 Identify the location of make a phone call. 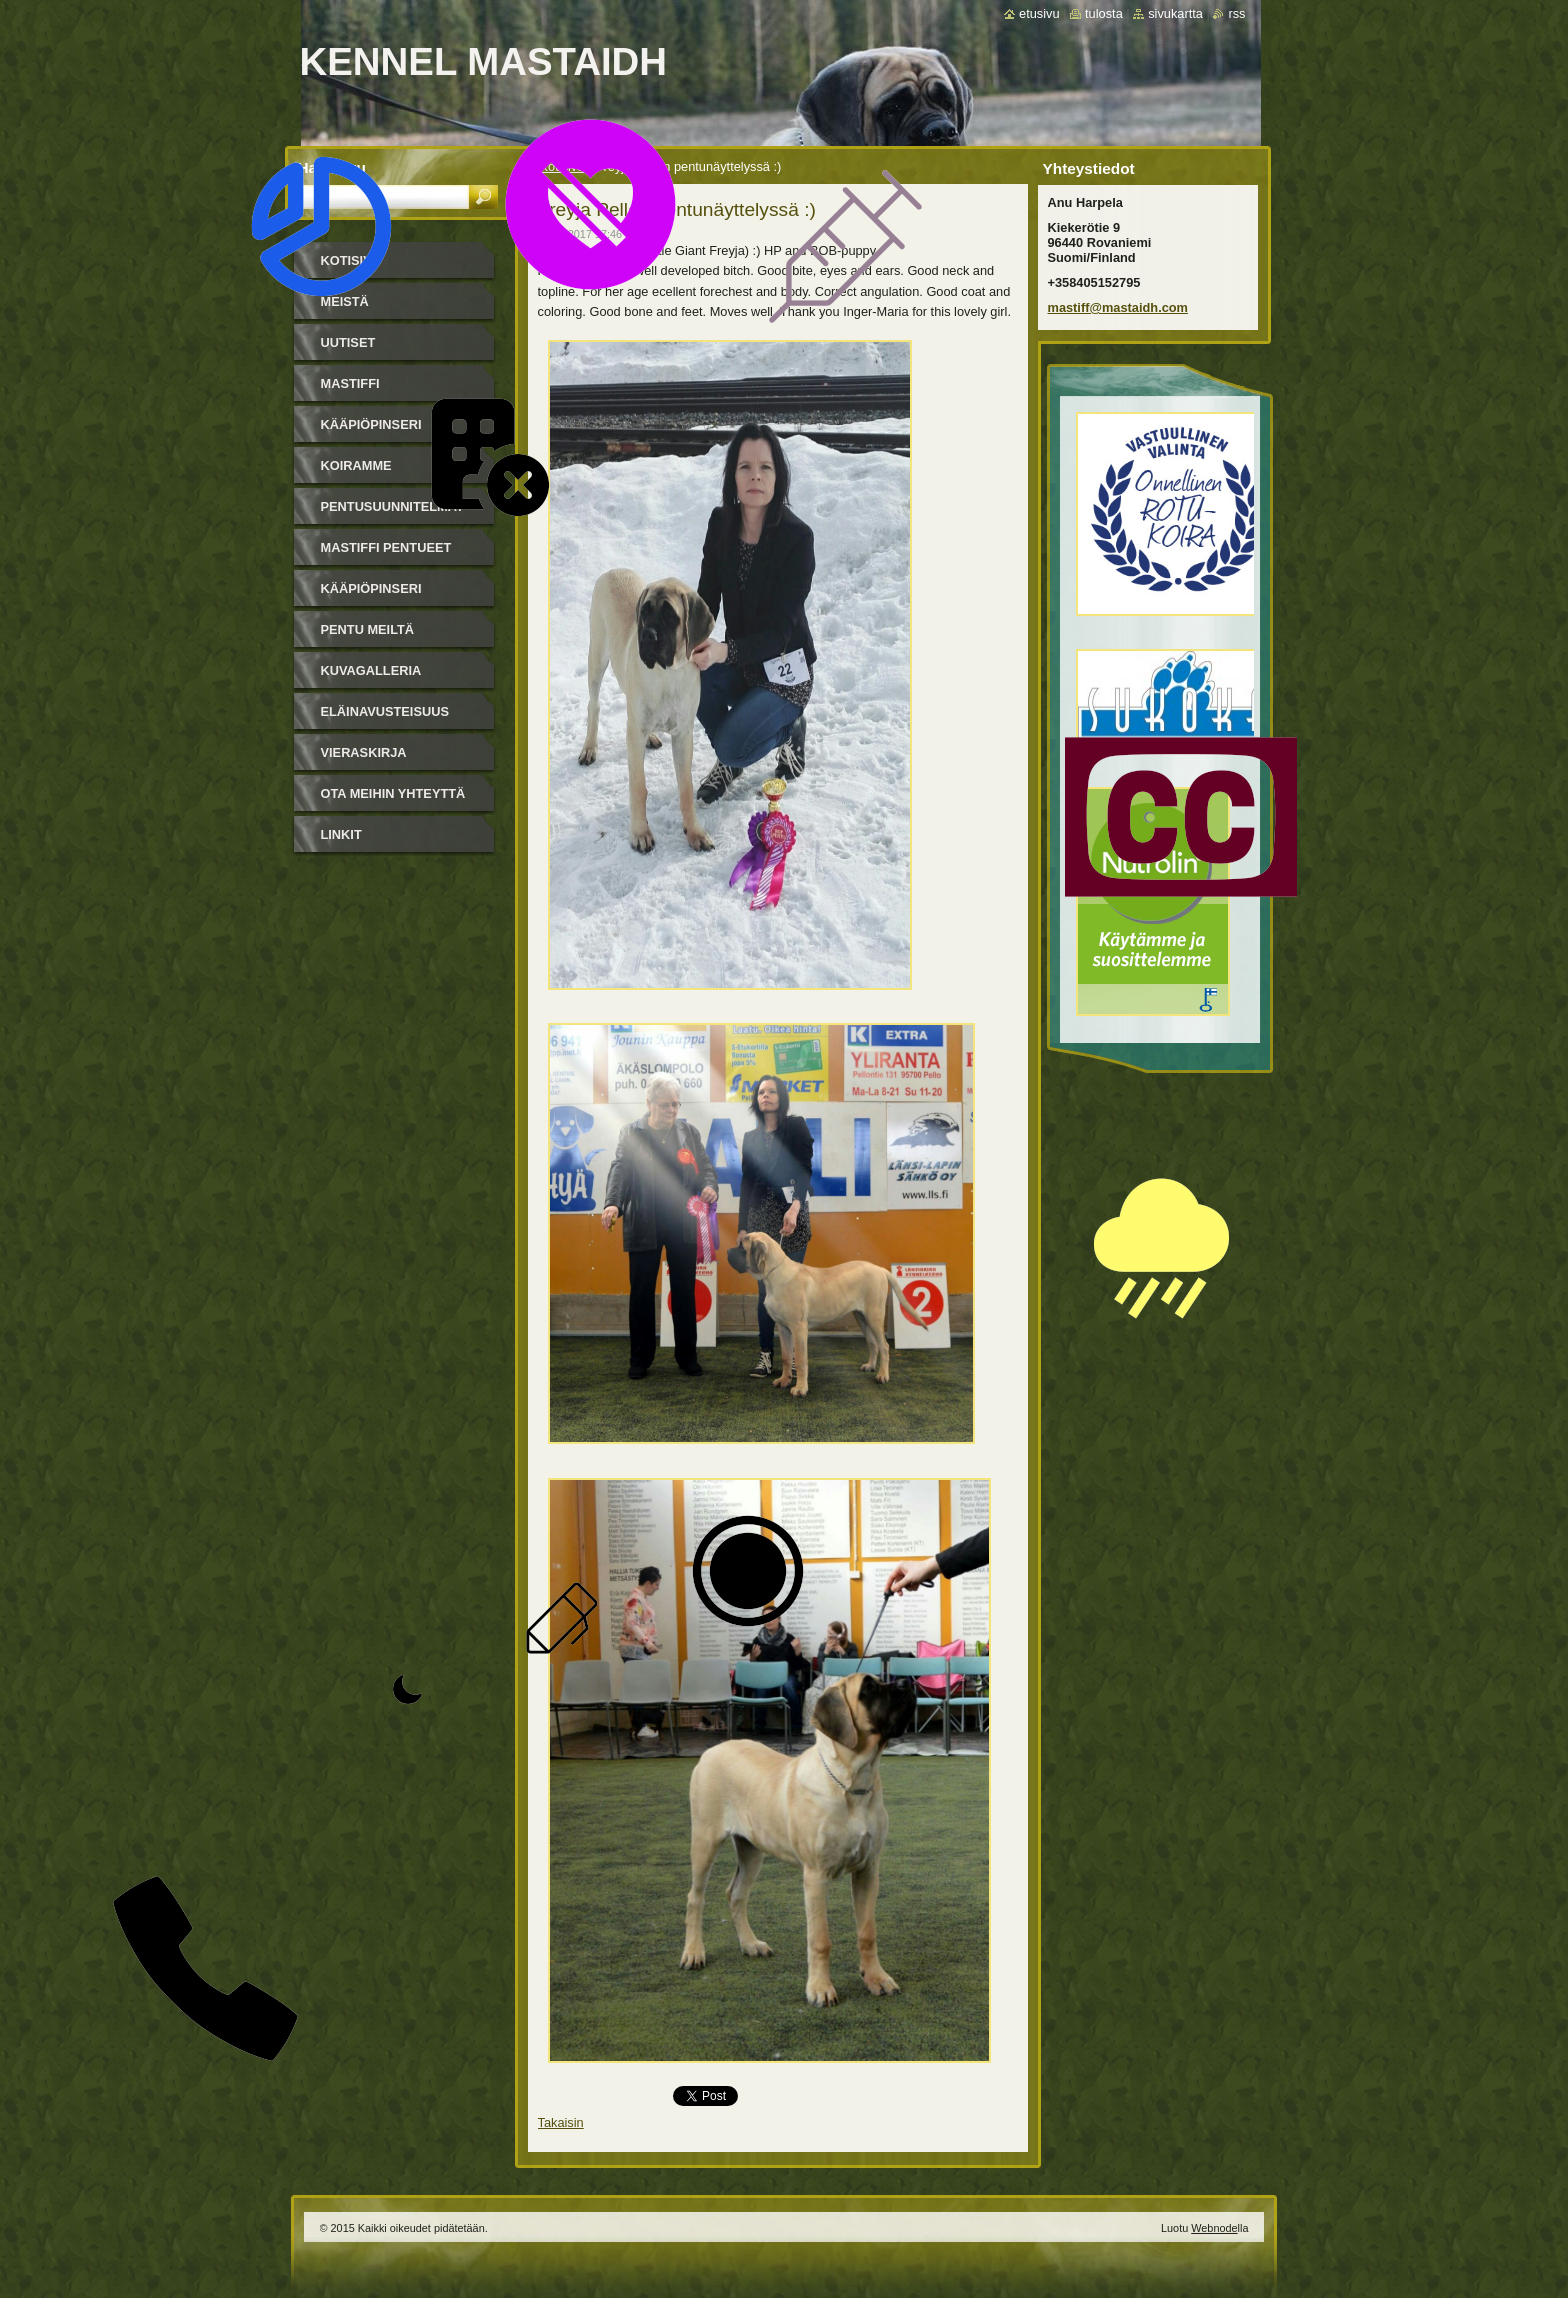
(205, 1968).